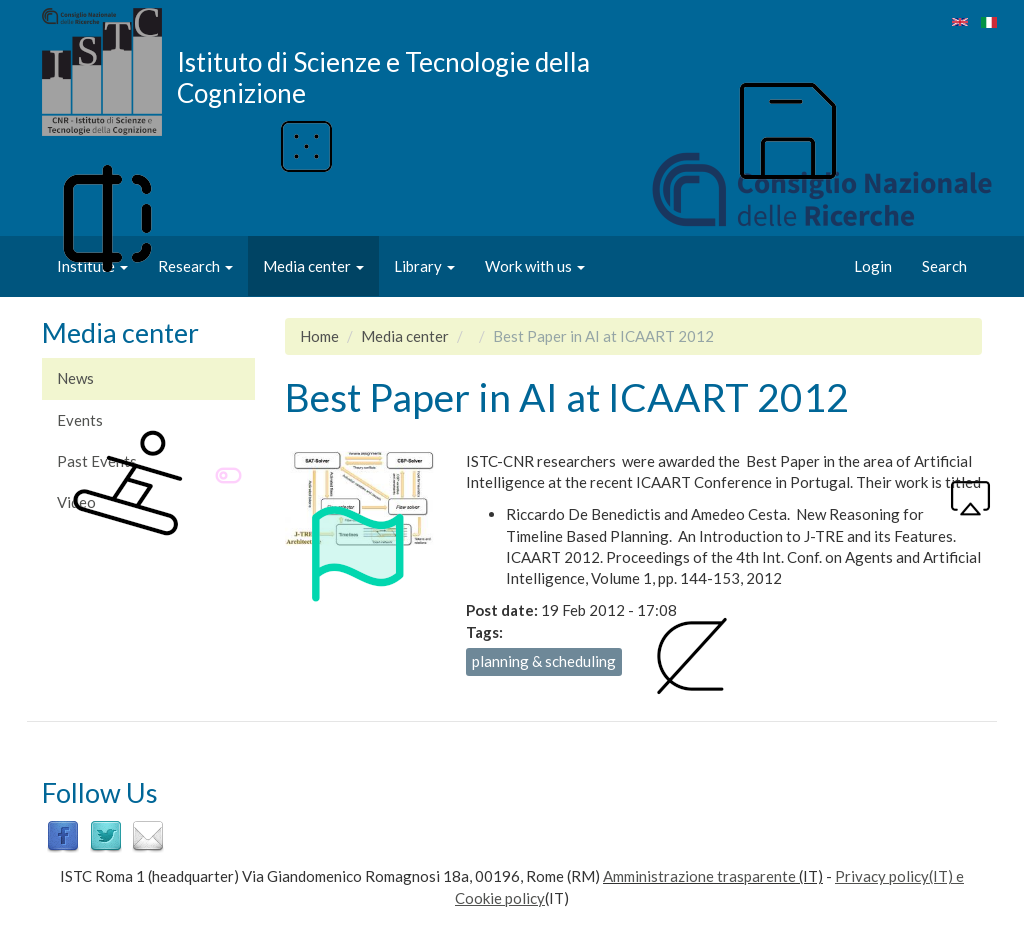 Image resolution: width=1024 pixels, height=945 pixels. Describe the element at coordinates (354, 552) in the screenshot. I see `flag or mark an item for follow-up` at that location.